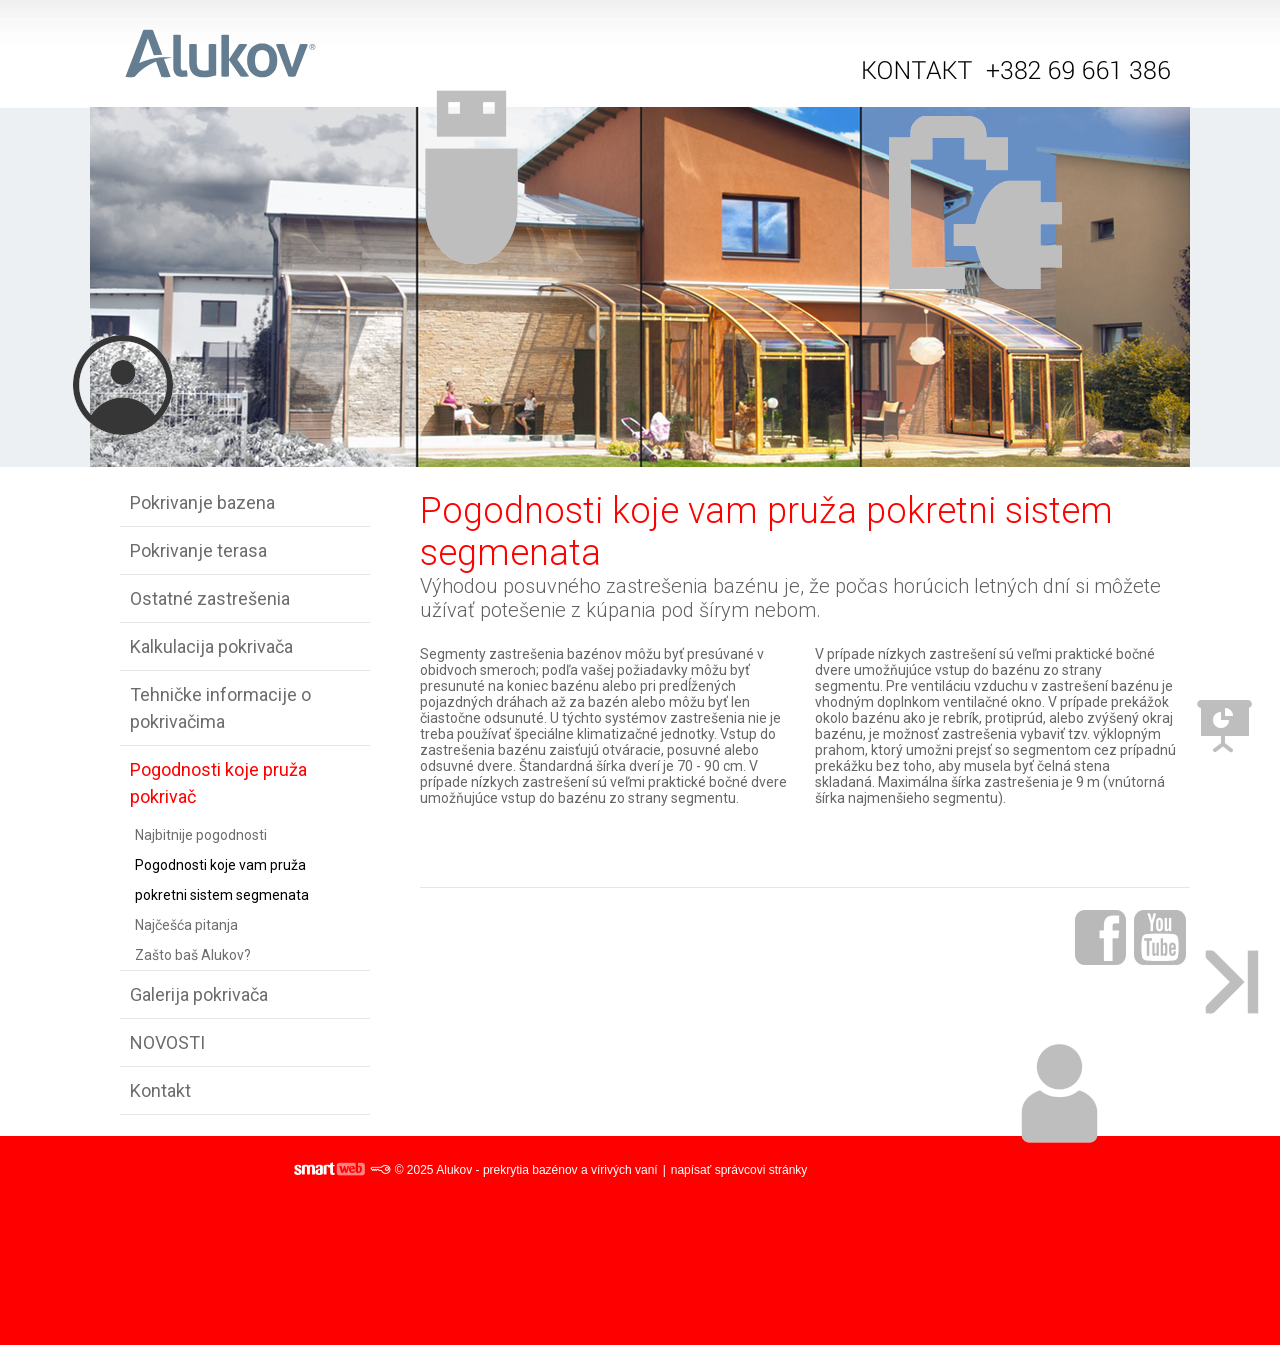 The image size is (1280, 1345). Describe the element at coordinates (471, 171) in the screenshot. I see `removable storage device connected` at that location.